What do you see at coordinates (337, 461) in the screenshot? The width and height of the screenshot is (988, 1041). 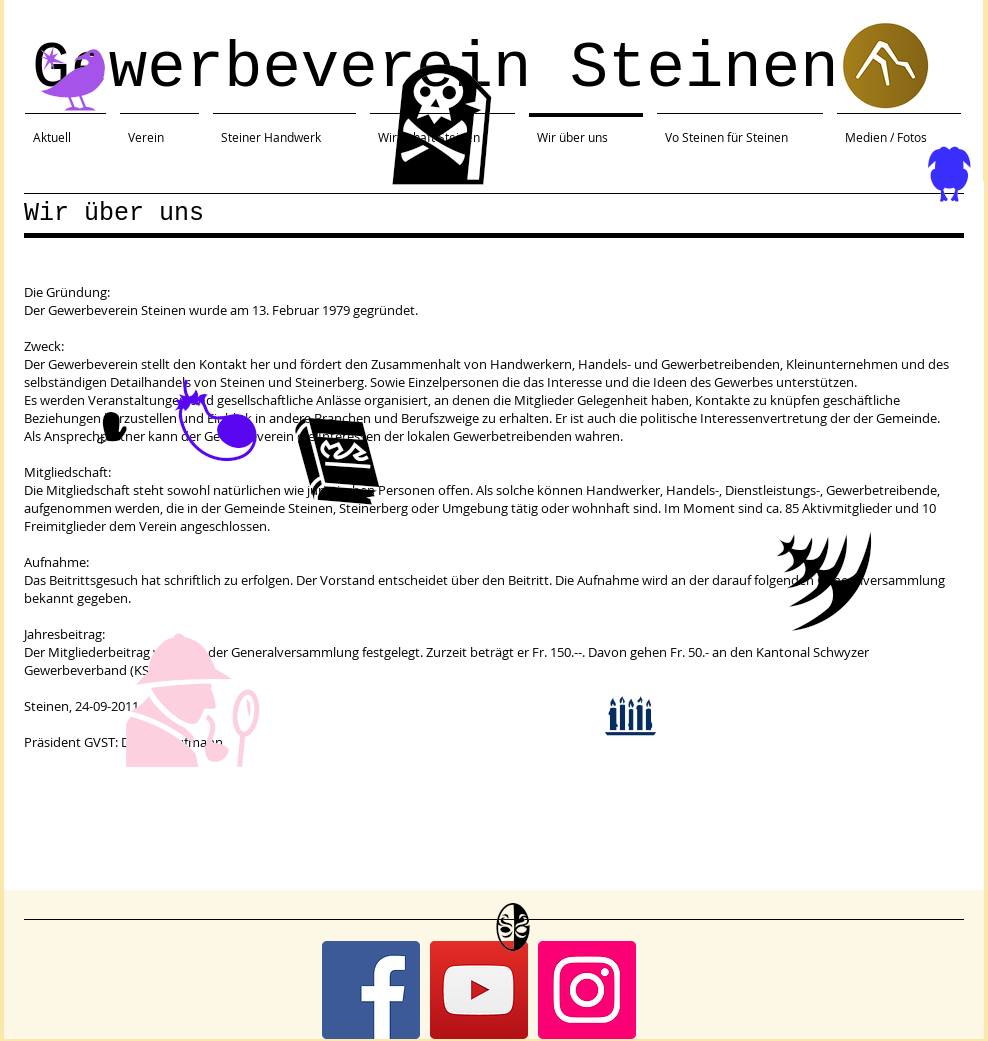 I see `view your library or book collection` at bounding box center [337, 461].